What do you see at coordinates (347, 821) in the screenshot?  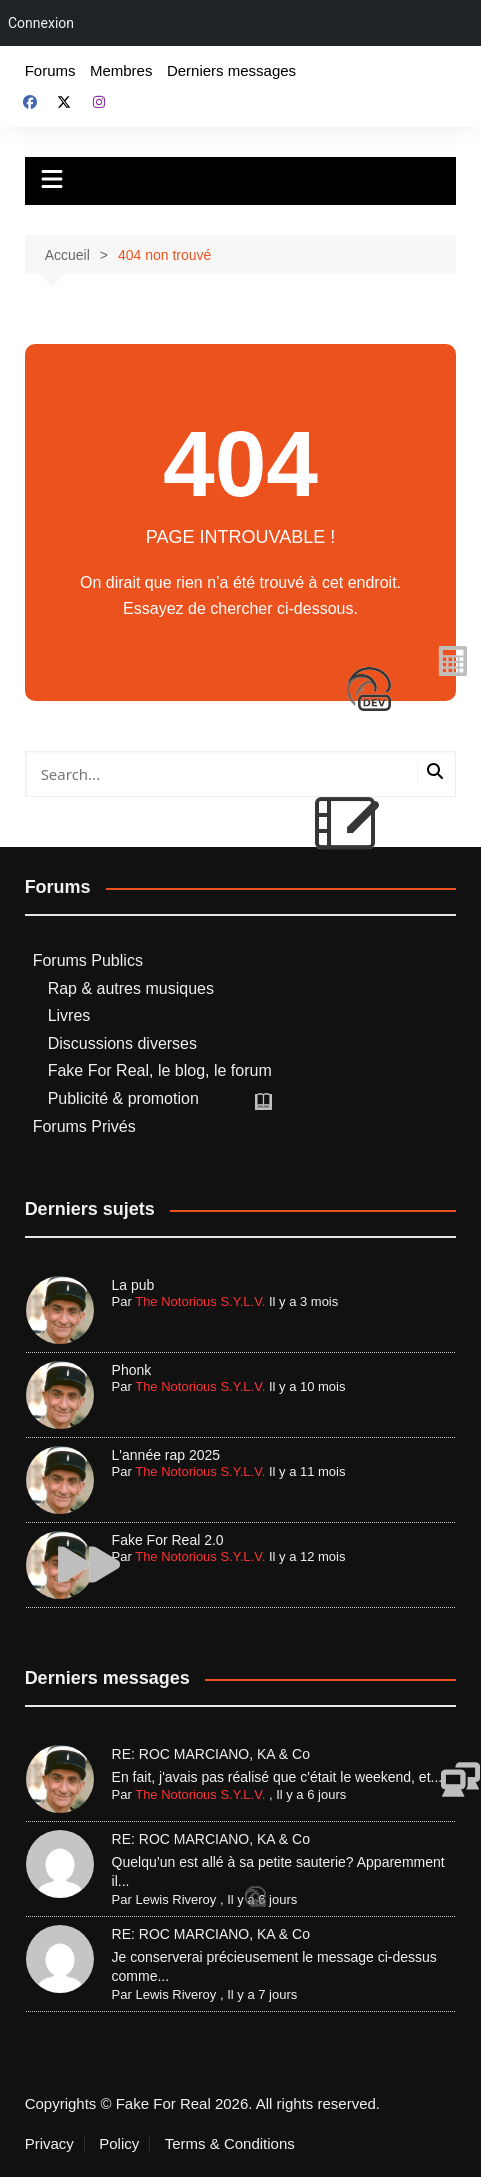 I see `graphics tablet input device` at bounding box center [347, 821].